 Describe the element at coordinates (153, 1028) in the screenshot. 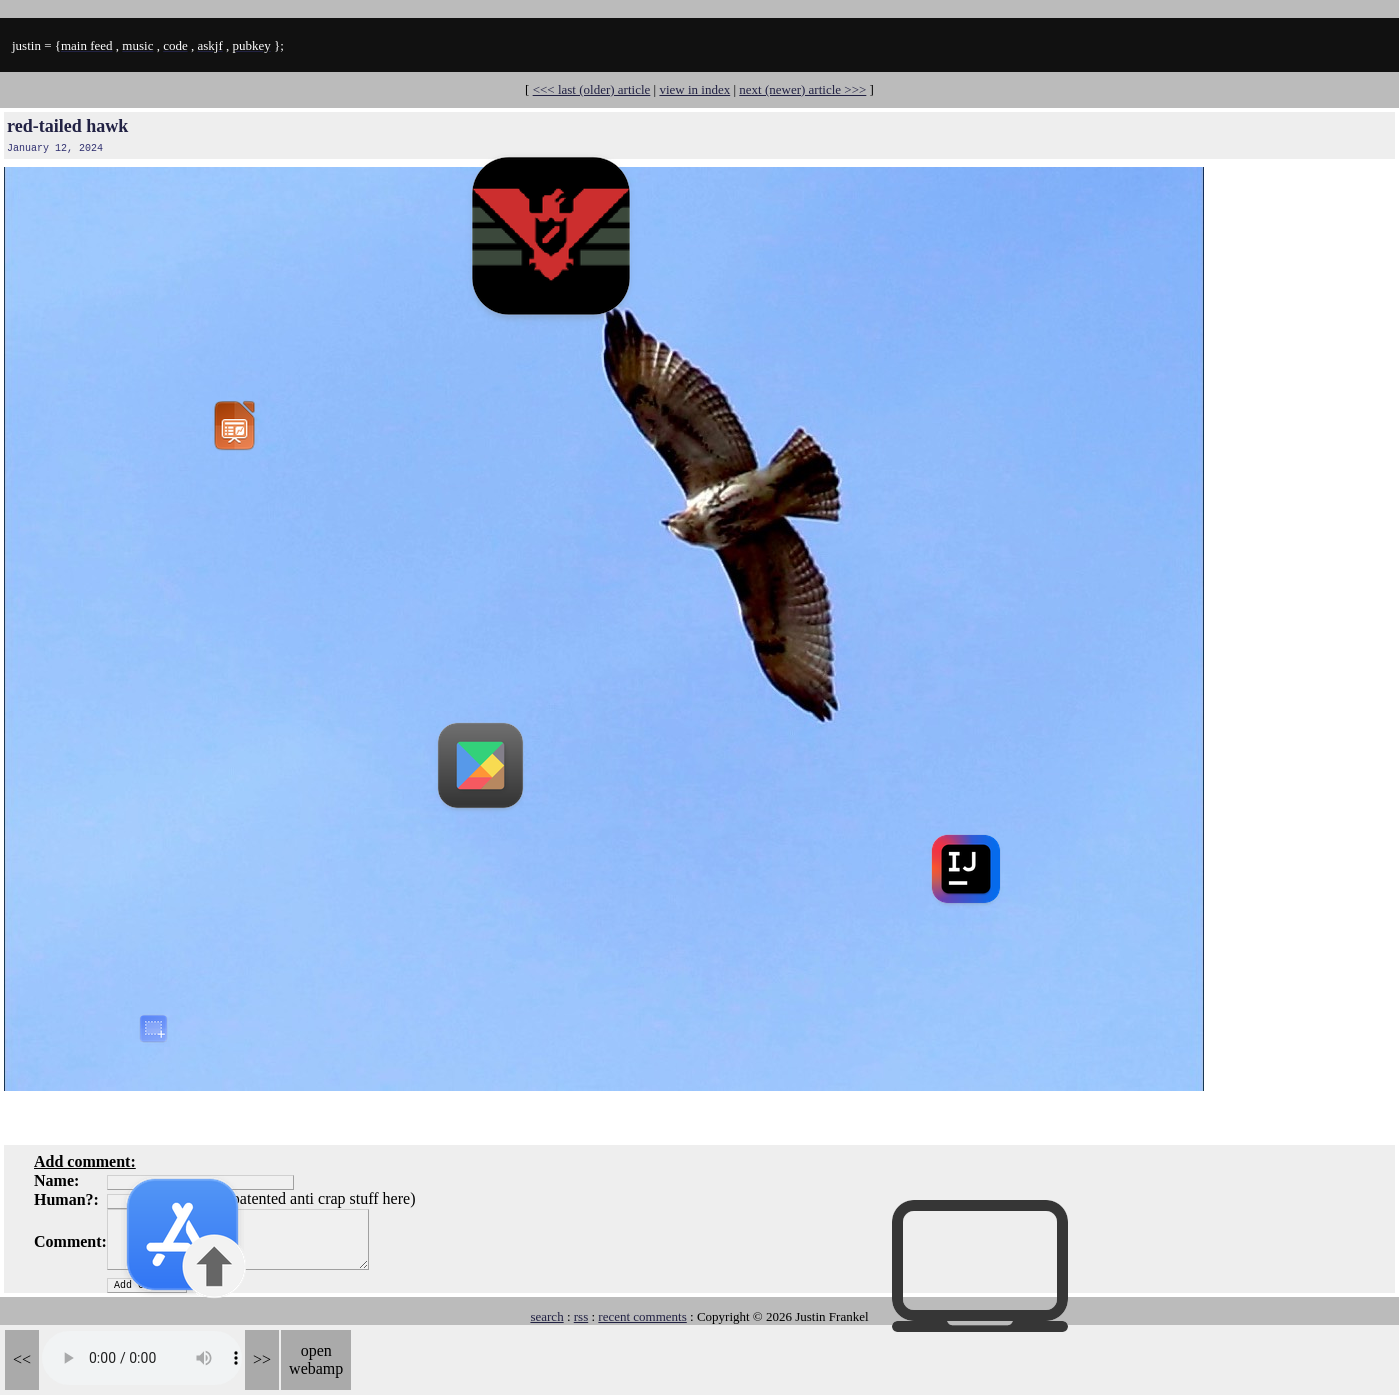

I see `take a screenshot` at that location.